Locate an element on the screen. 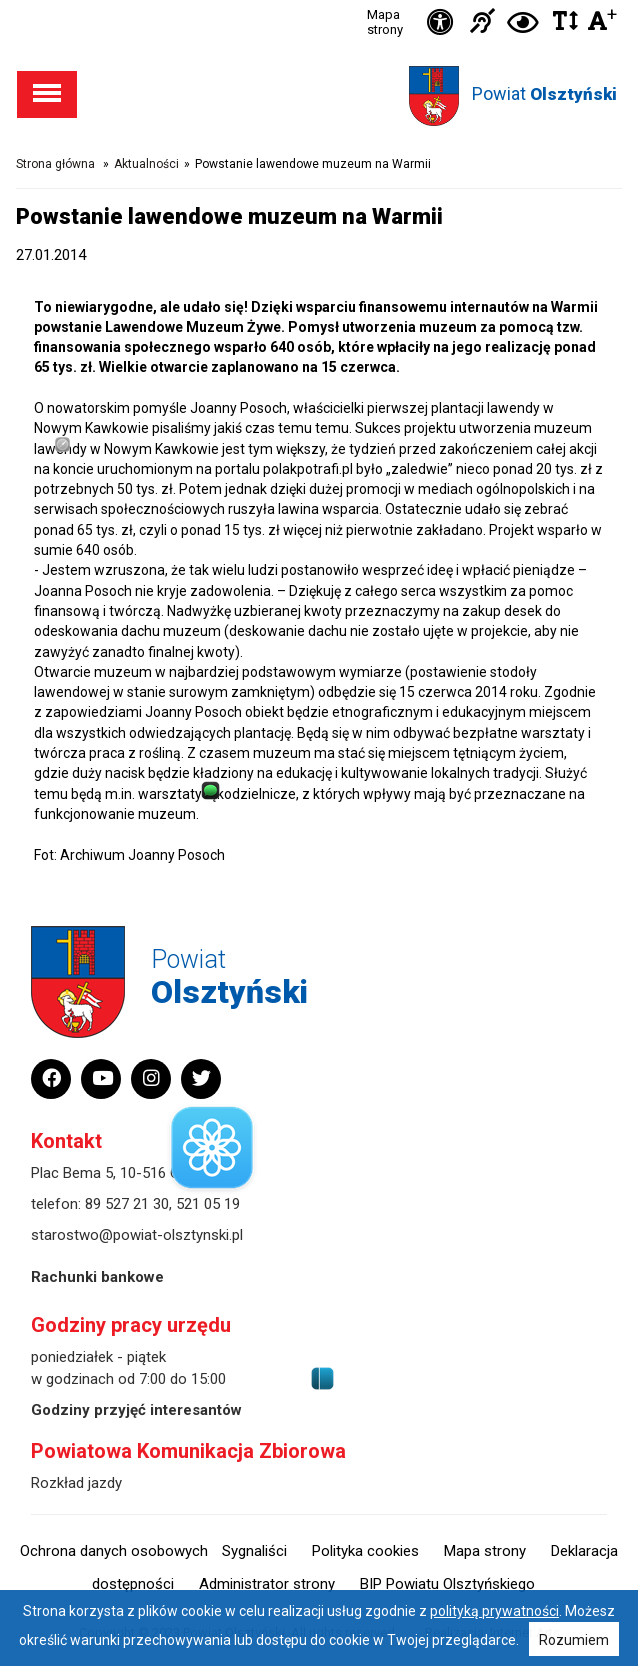  open shotcut video editor is located at coordinates (322, 1378).